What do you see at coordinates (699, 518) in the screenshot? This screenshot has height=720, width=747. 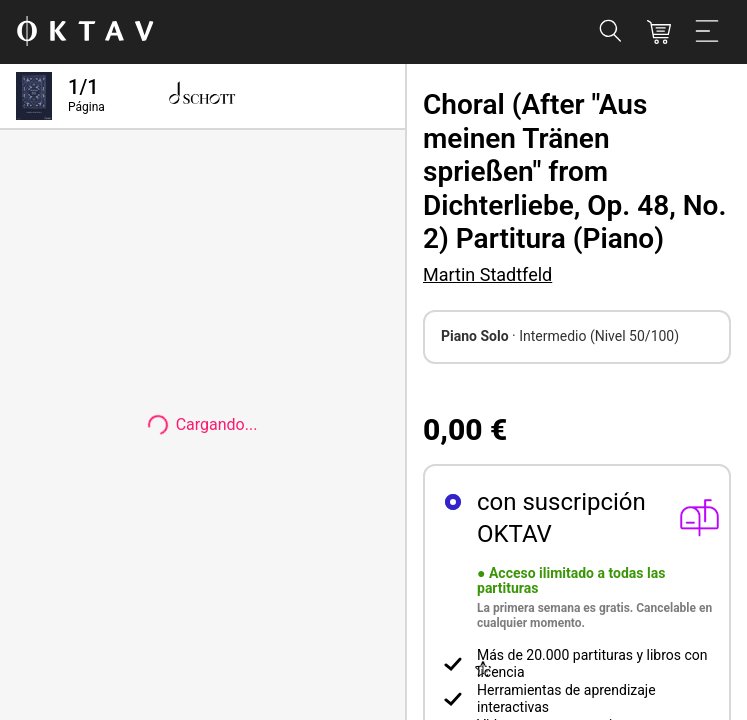 I see `access your mailbox or inbox` at bounding box center [699, 518].